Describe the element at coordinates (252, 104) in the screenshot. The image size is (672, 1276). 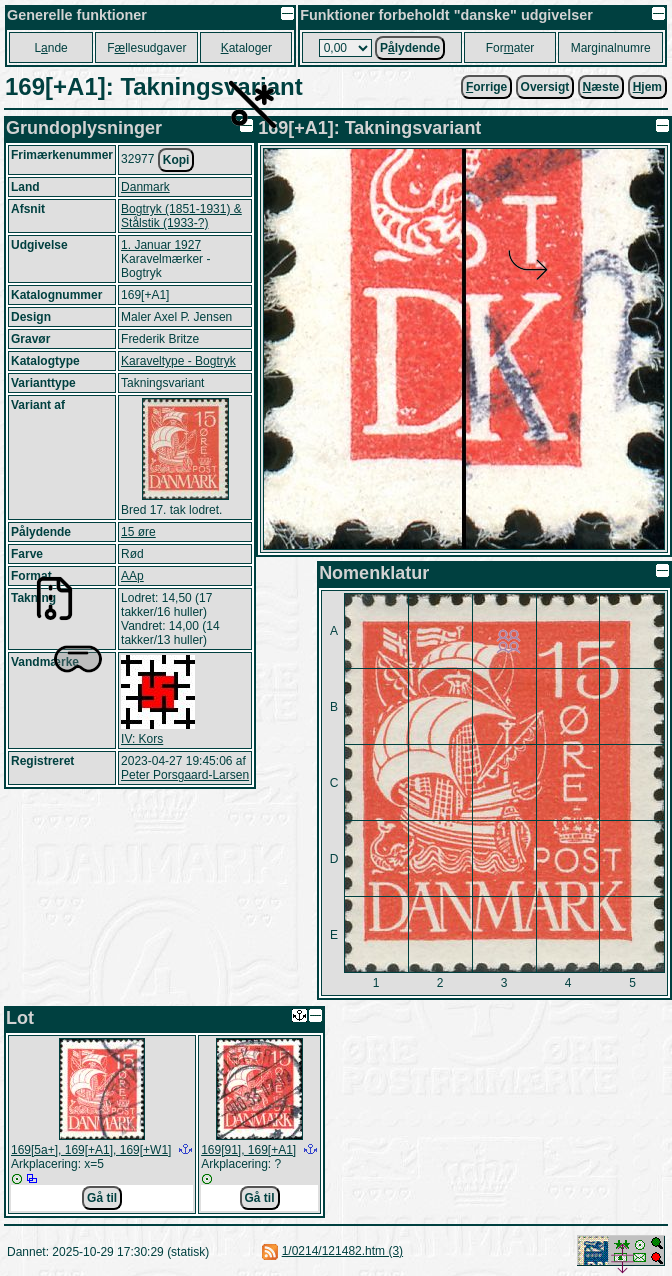
I see `disable regular expression search` at that location.